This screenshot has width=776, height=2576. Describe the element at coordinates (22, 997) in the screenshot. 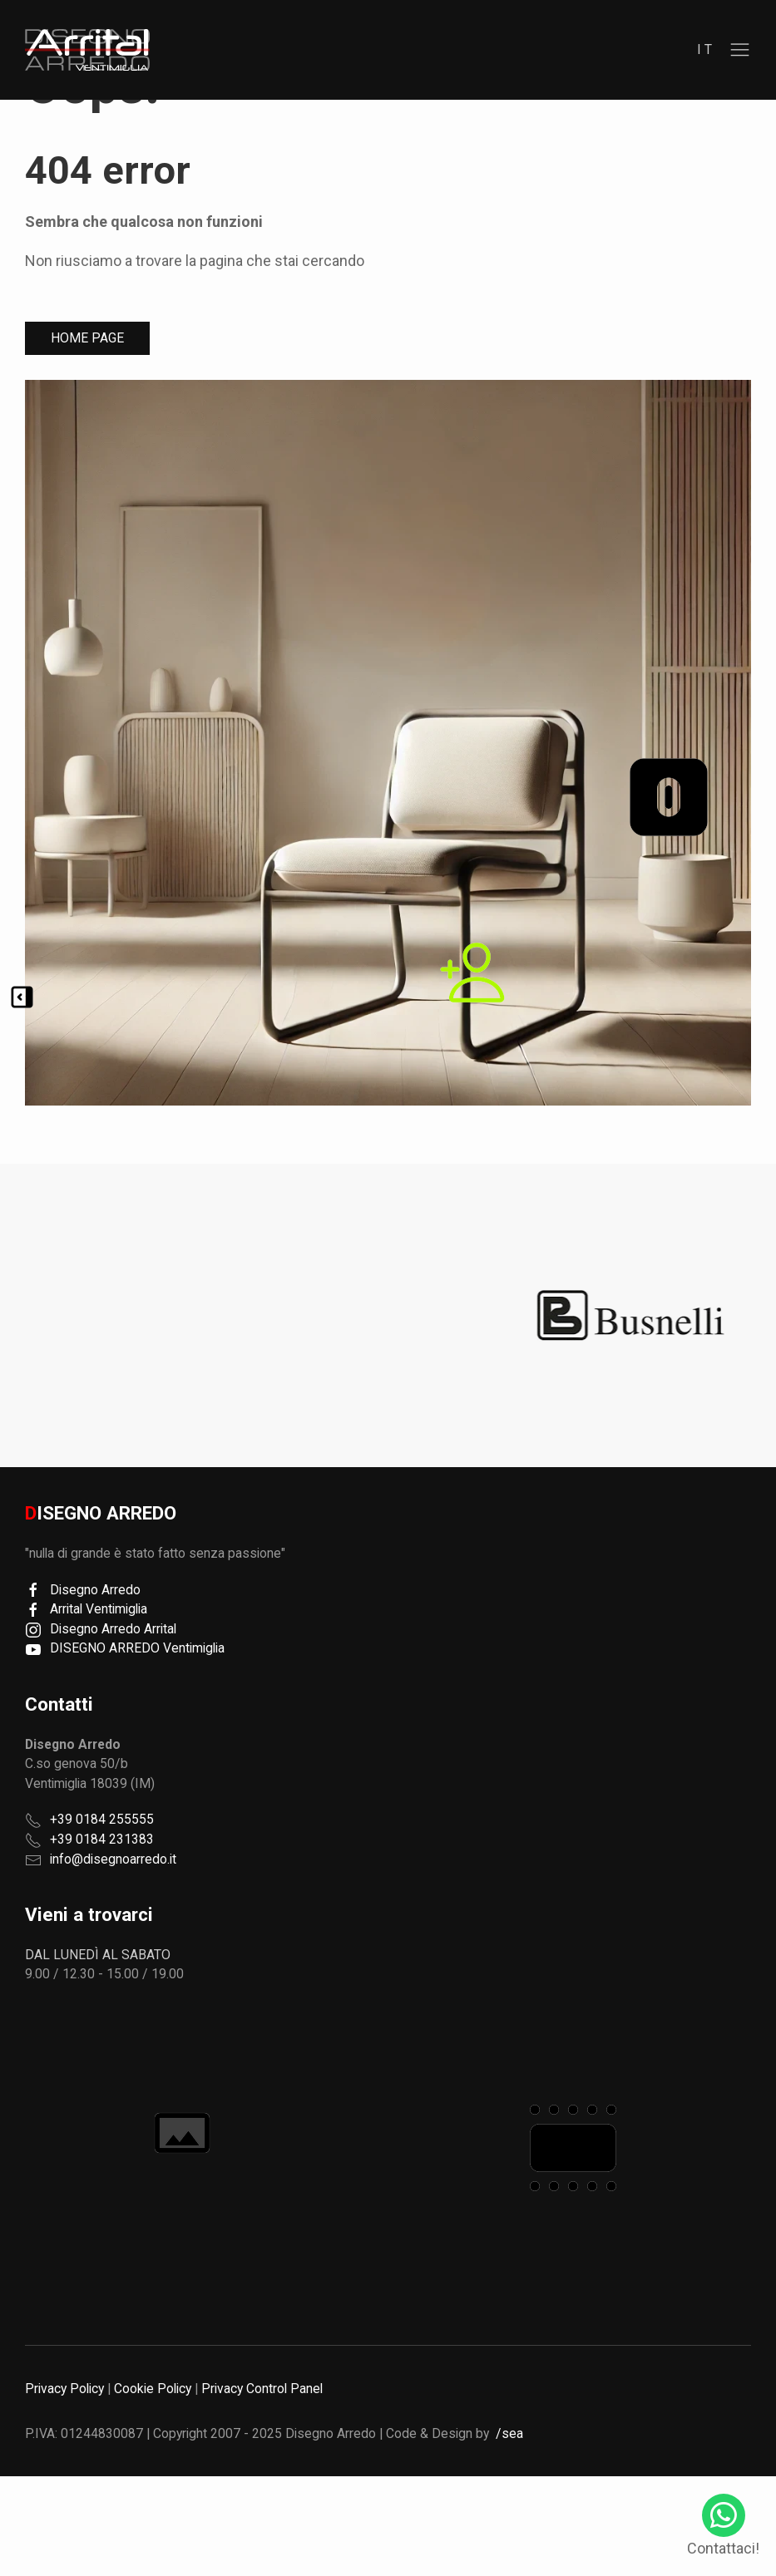

I see `expand the right sidebar panel` at that location.